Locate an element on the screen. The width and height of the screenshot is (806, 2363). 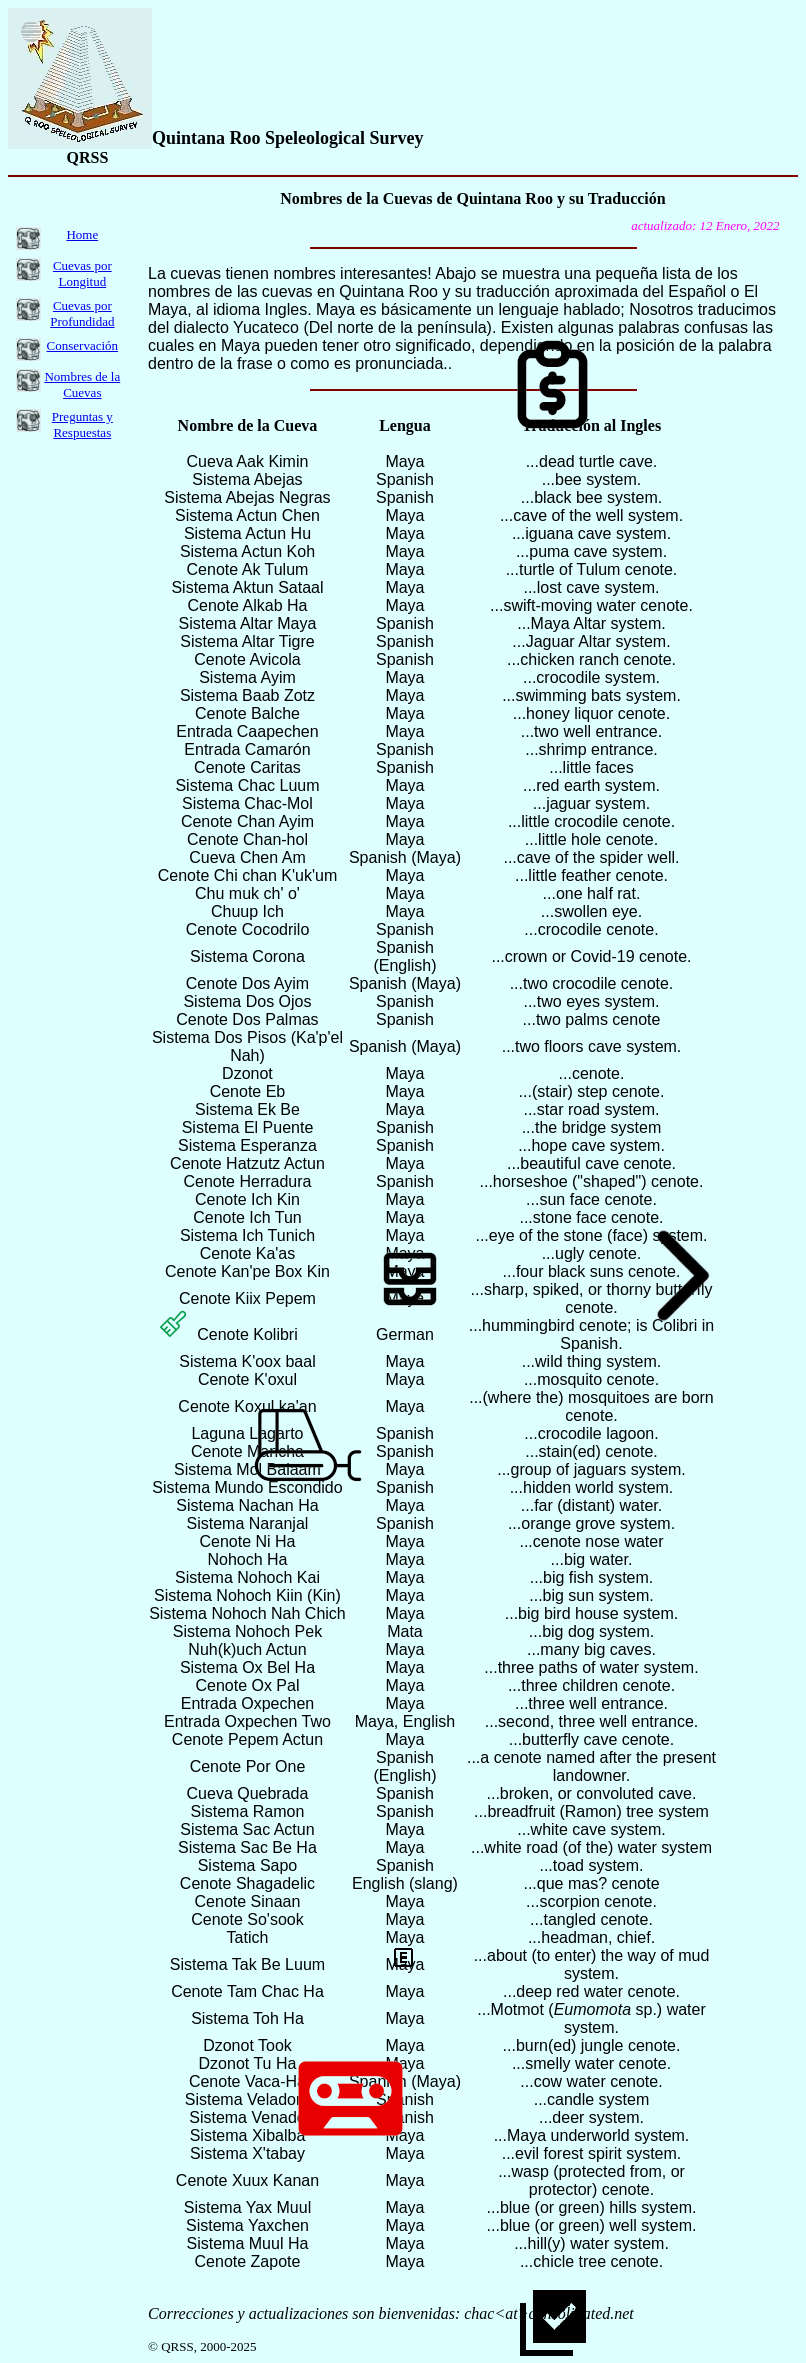
view financial report is located at coordinates (552, 384).